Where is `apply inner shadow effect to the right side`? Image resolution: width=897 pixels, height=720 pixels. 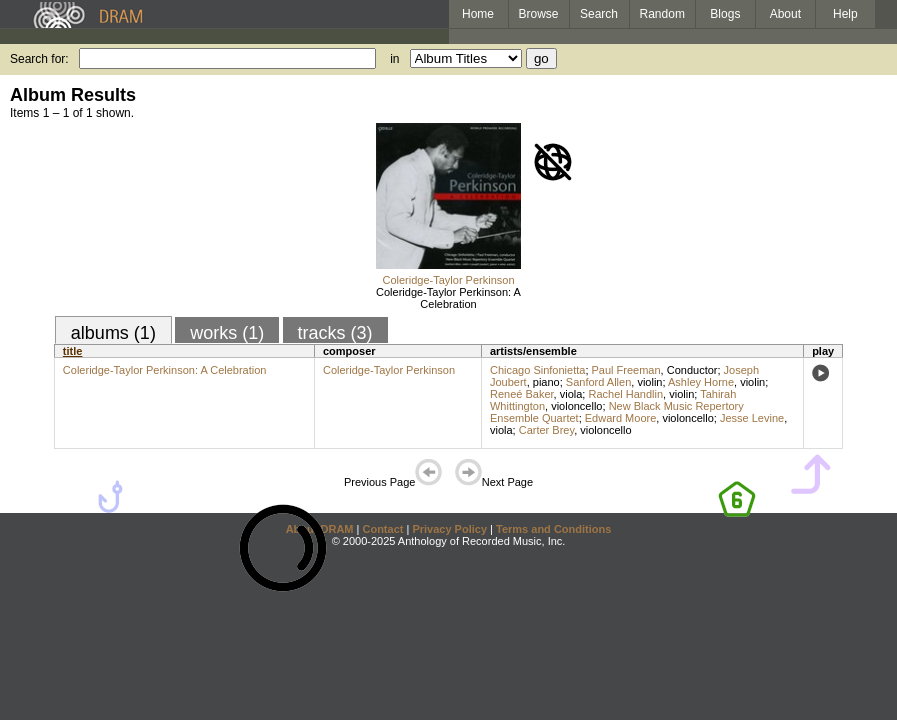 apply inner shadow effect to the right side is located at coordinates (283, 548).